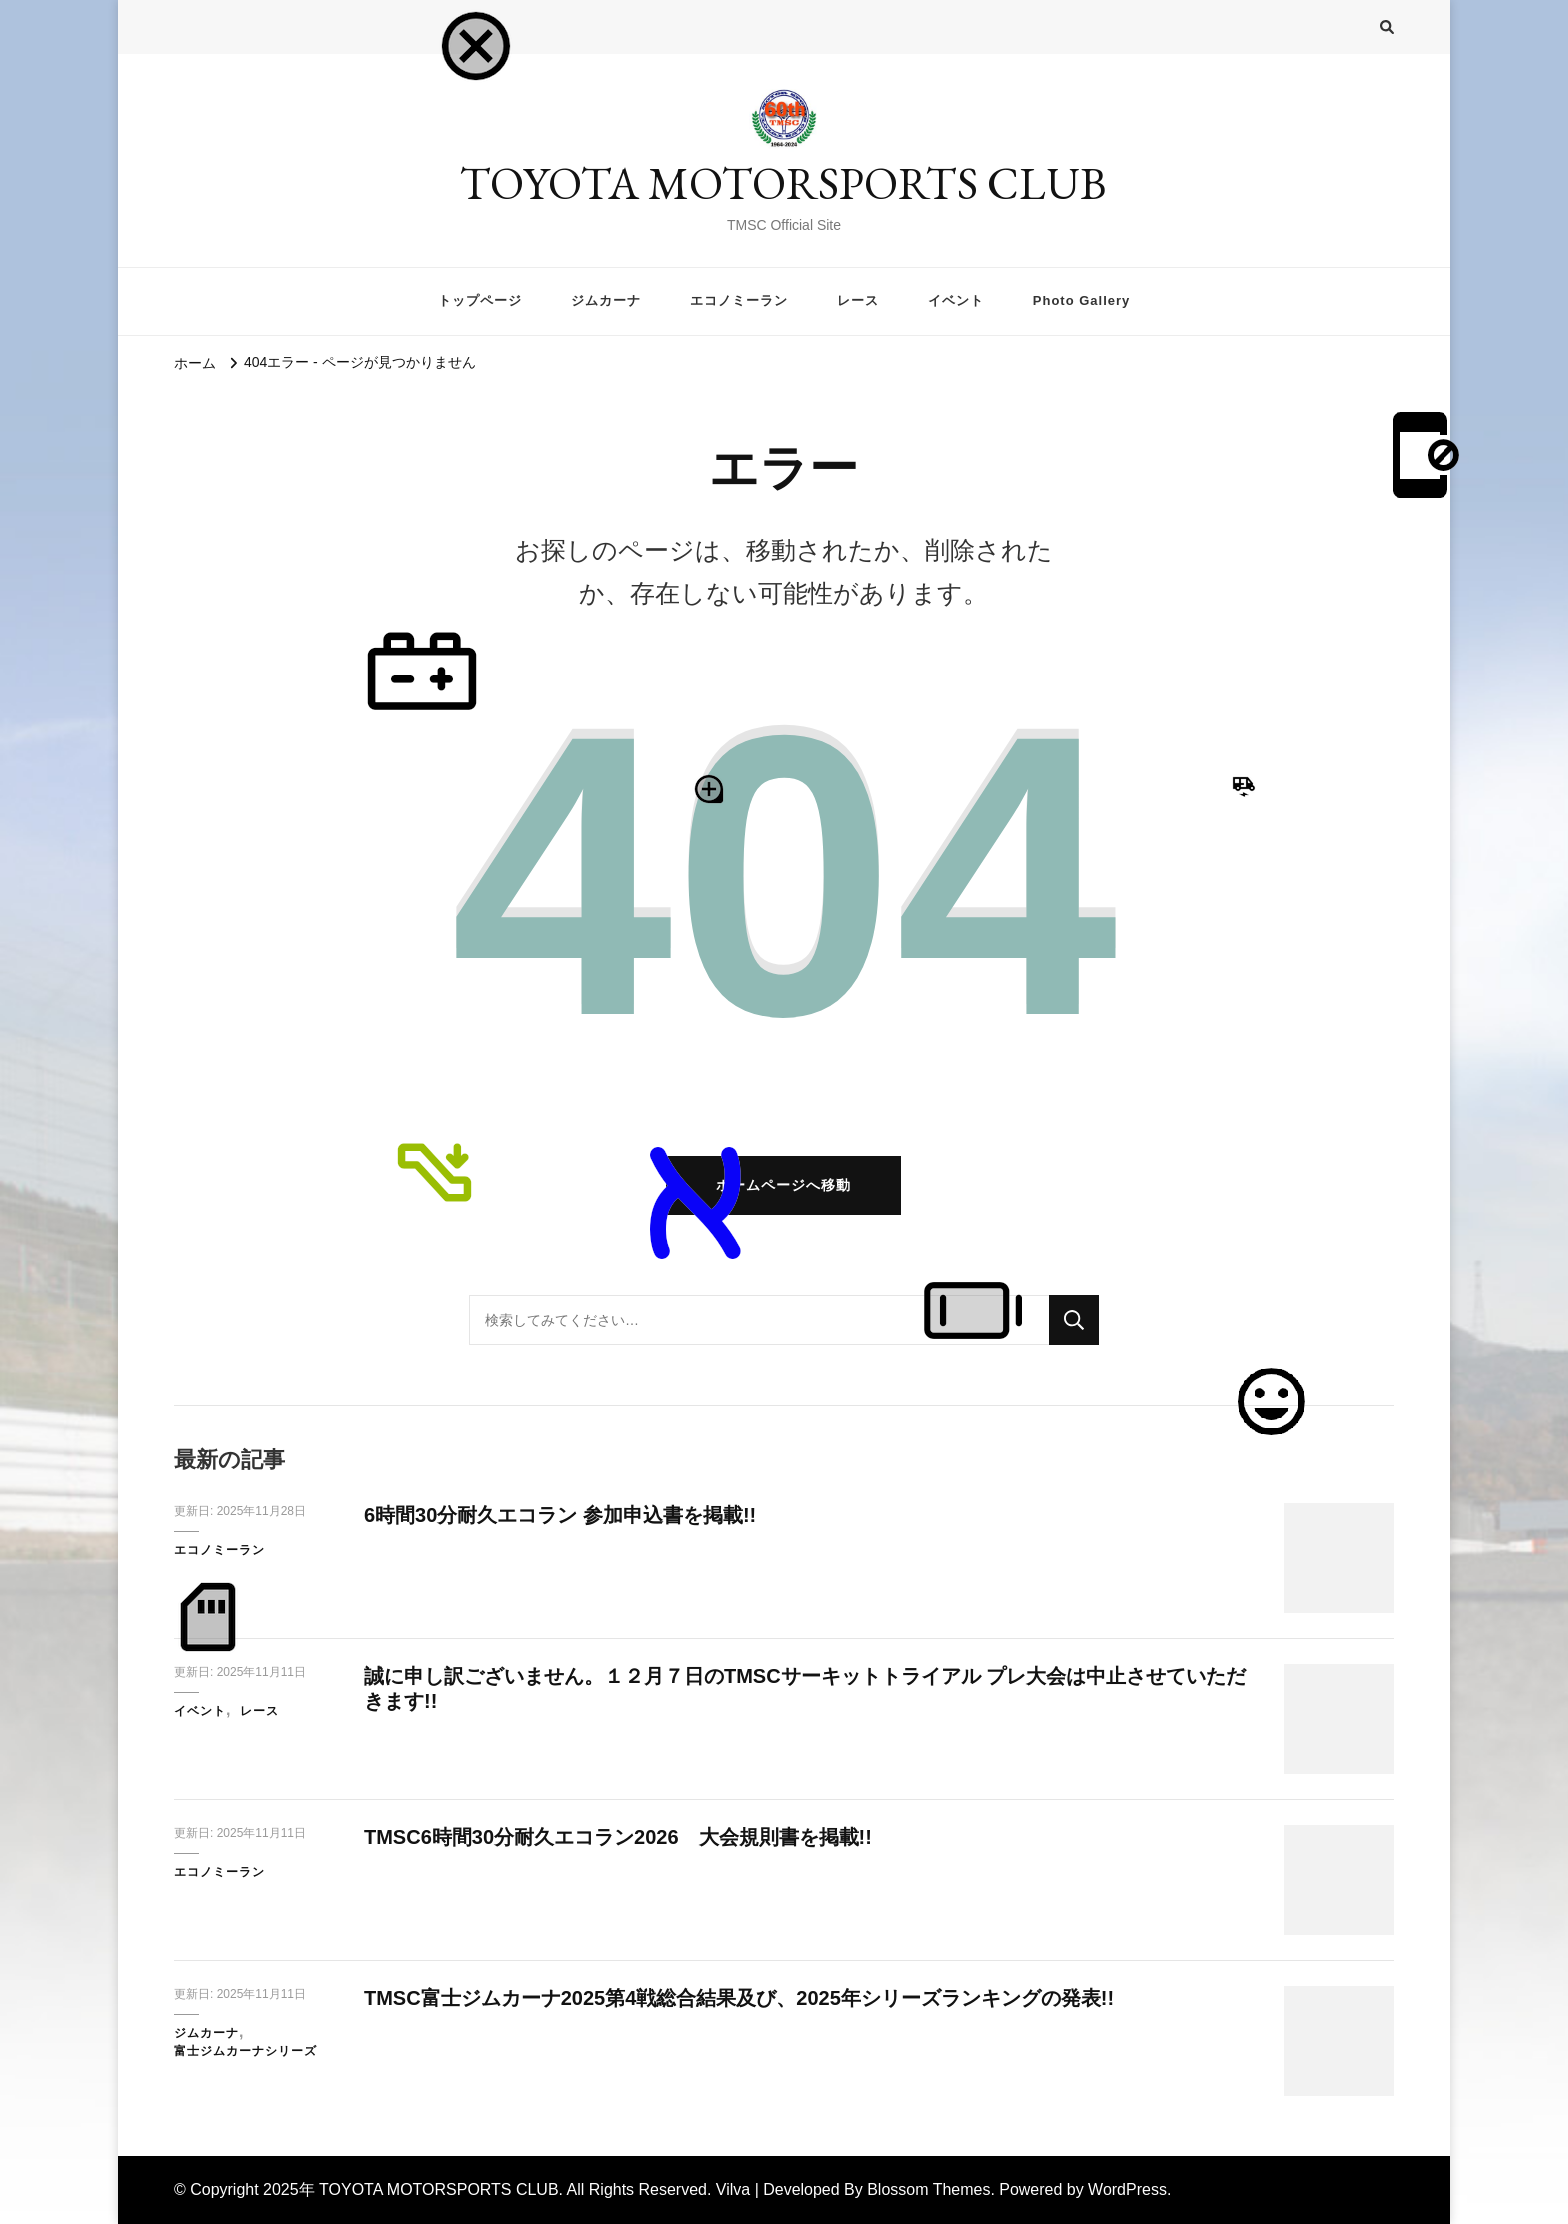 Image resolution: width=1568 pixels, height=2224 pixels. What do you see at coordinates (1244, 786) in the screenshot?
I see `select electric rickshaw as transport option` at bounding box center [1244, 786].